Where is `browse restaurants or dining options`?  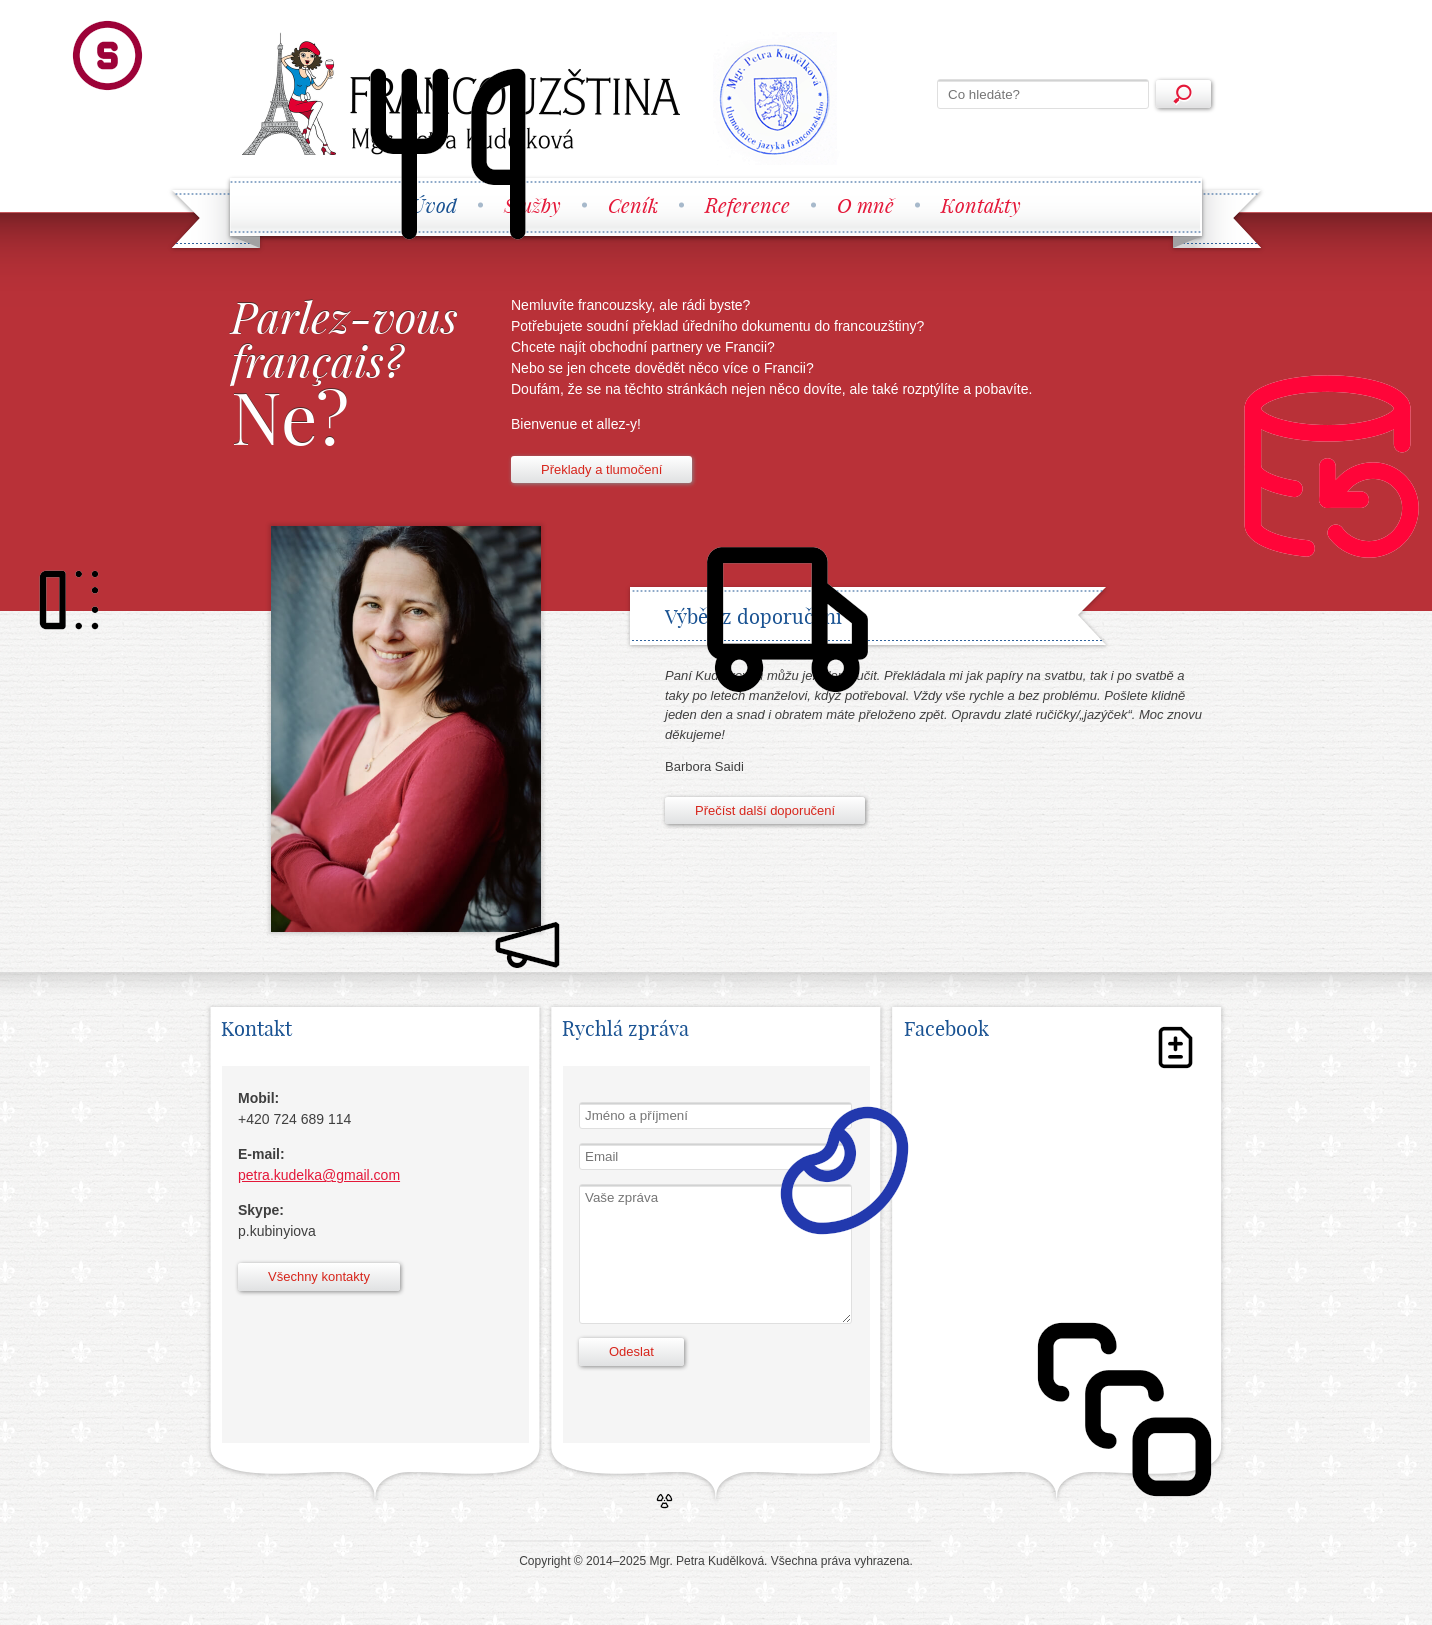
browse restaurants or dining options is located at coordinates (448, 154).